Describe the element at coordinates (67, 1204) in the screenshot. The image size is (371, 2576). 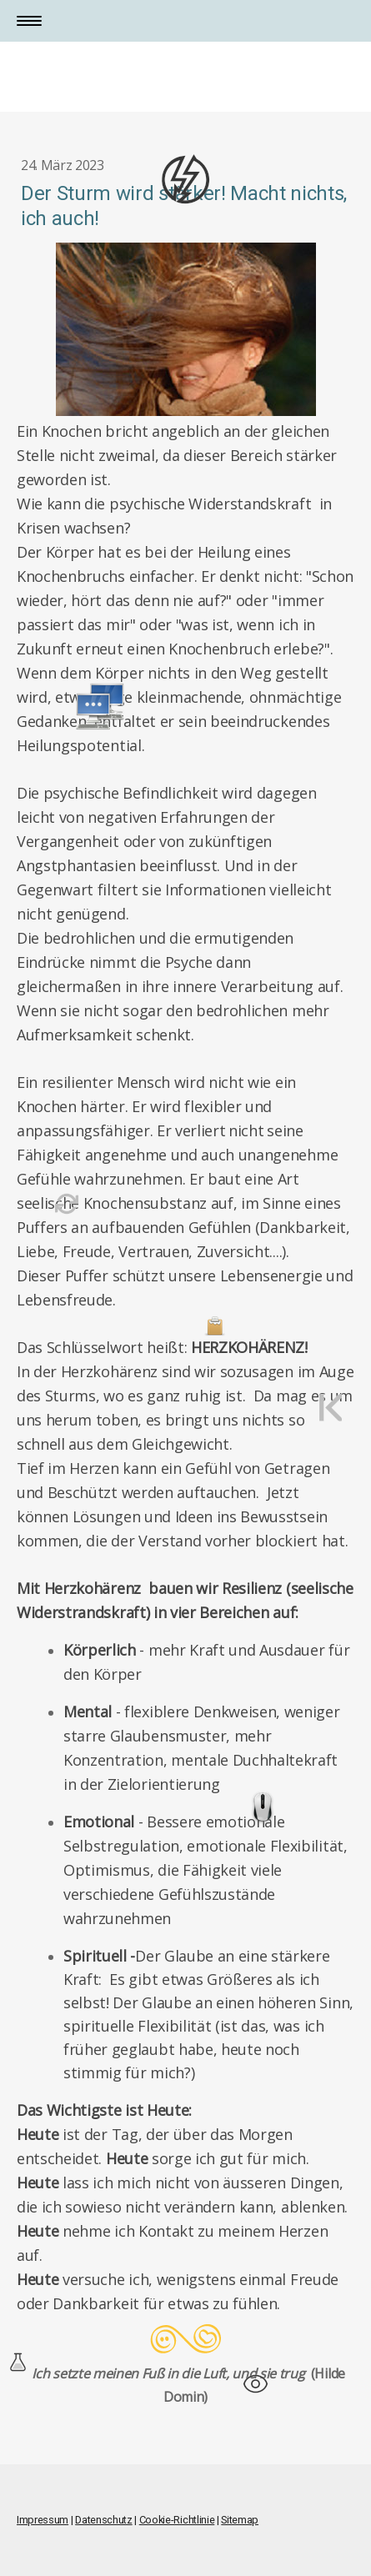
I see `indicates syncing in progress` at that location.